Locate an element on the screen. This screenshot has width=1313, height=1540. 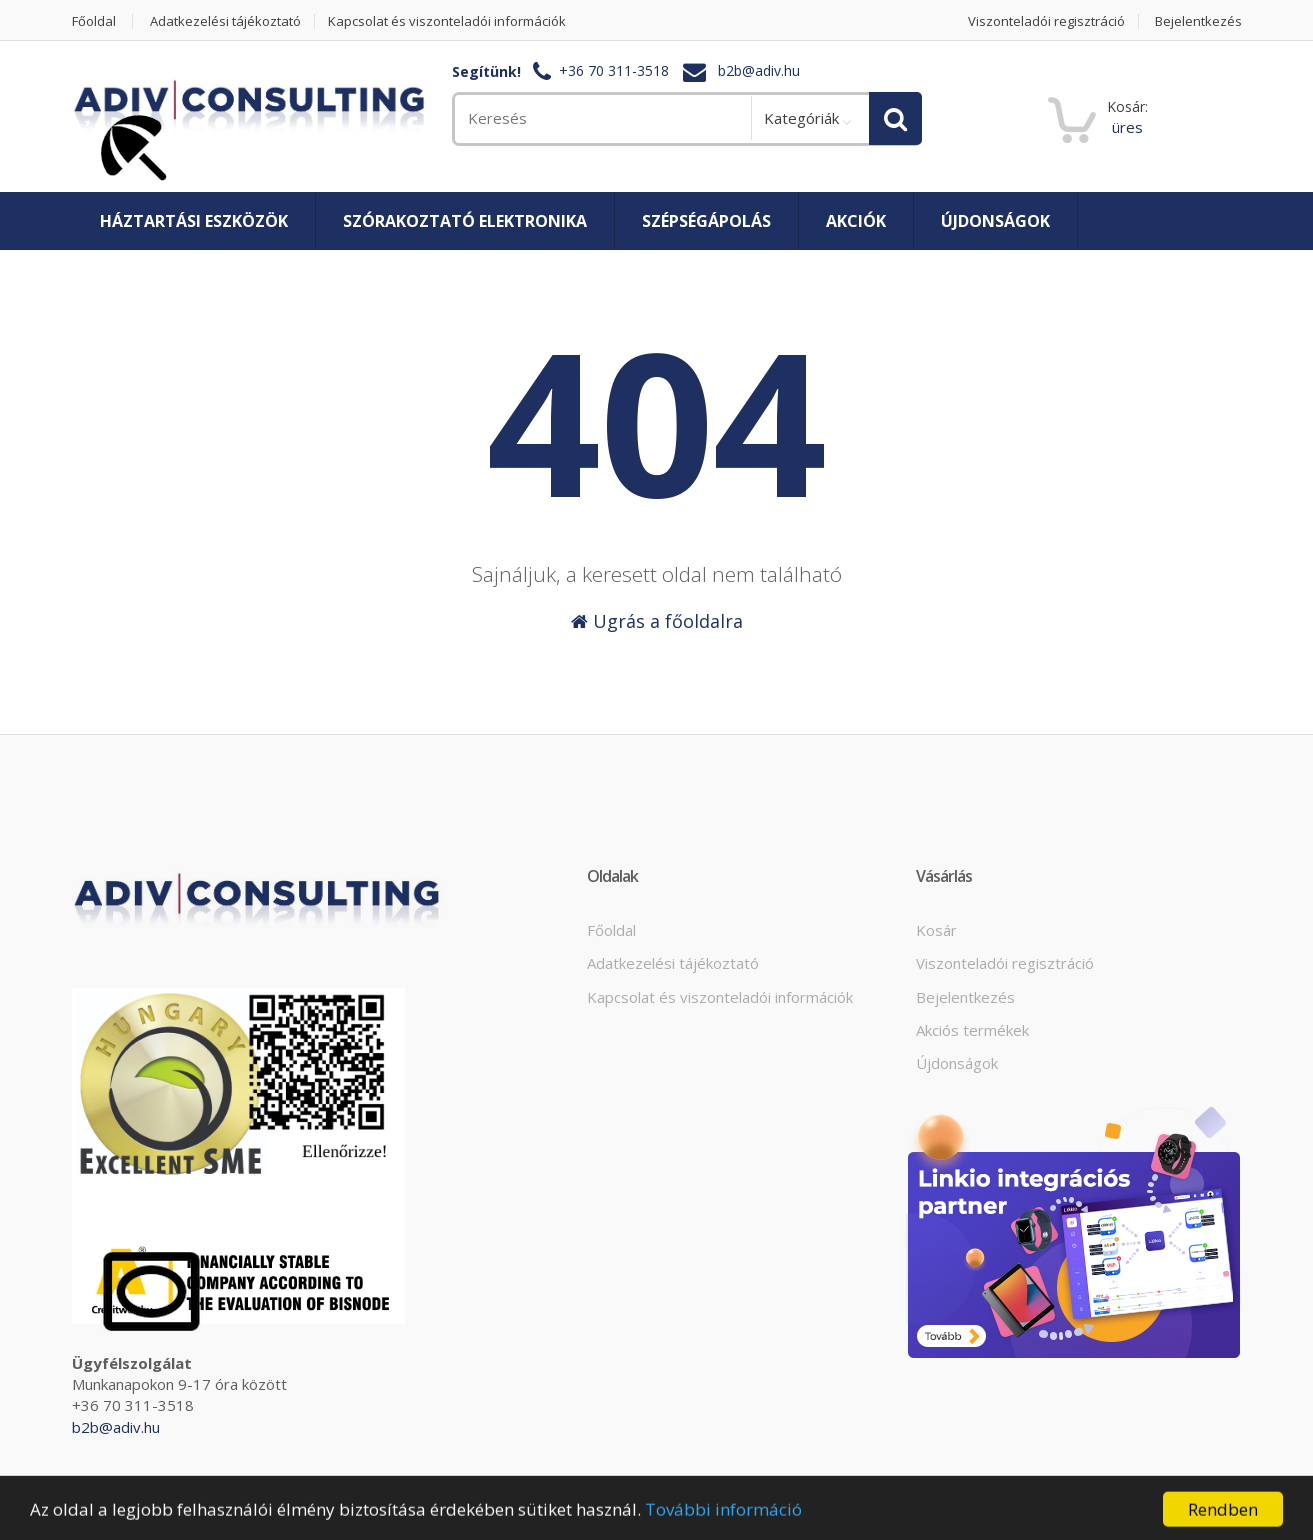
apply vignette effect to photo is located at coordinates (151, 1291).